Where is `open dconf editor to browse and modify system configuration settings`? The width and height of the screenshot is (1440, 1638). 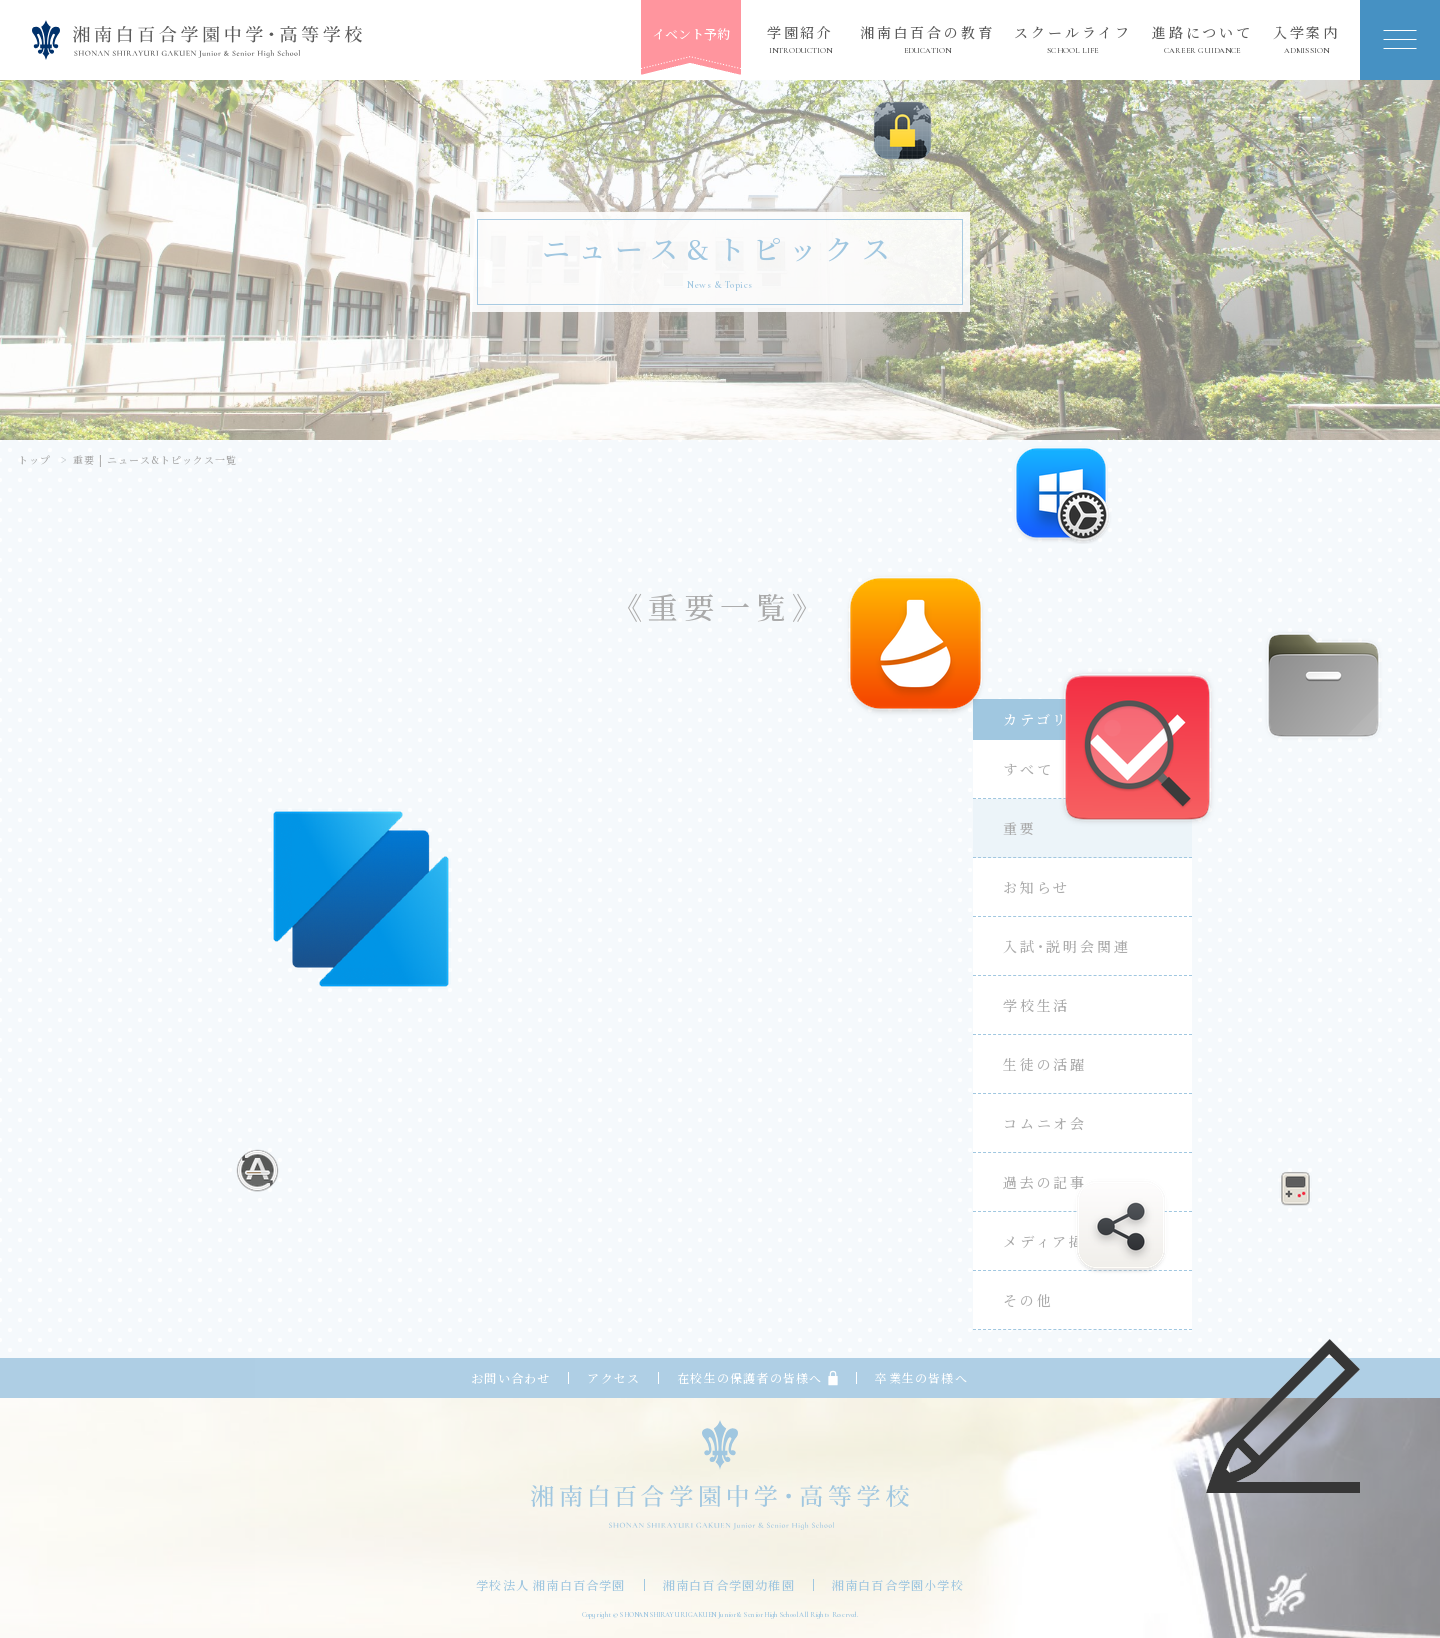
open dconf editor to browse and modify system configuration settings is located at coordinates (1137, 747).